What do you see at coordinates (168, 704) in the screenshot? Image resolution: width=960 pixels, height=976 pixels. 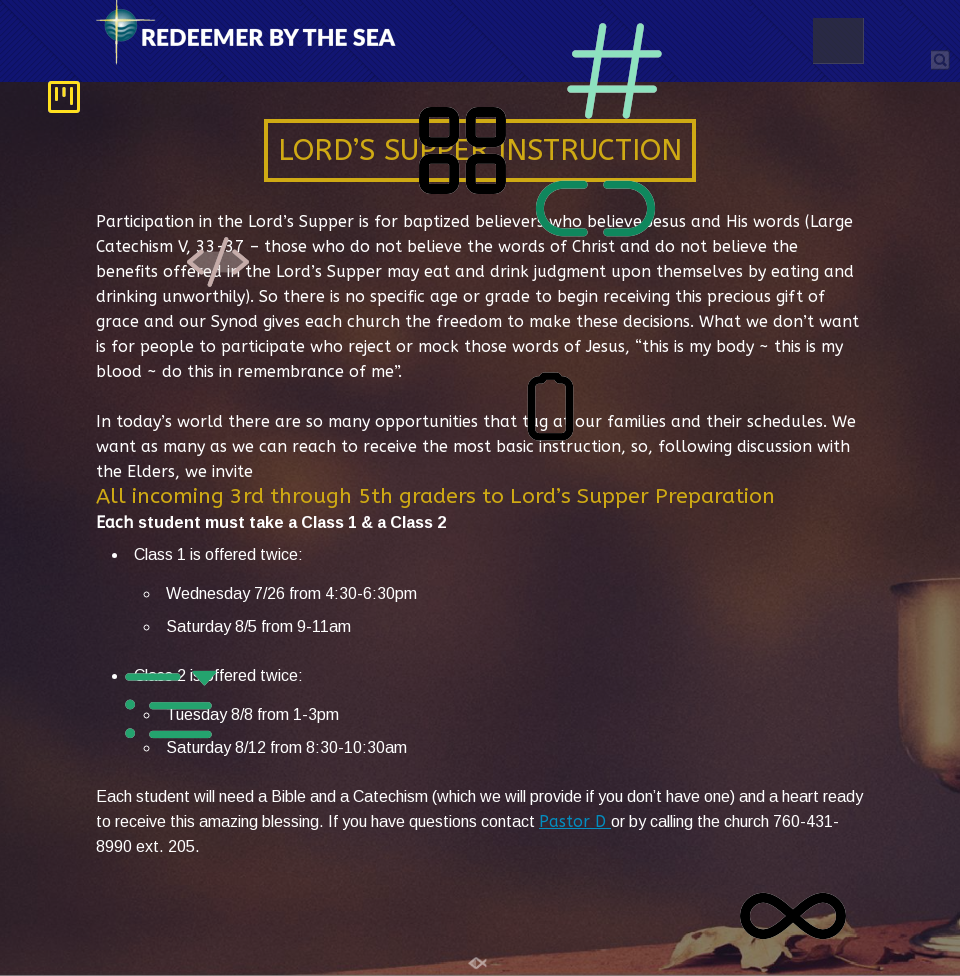 I see `select multiple items from a list` at bounding box center [168, 704].